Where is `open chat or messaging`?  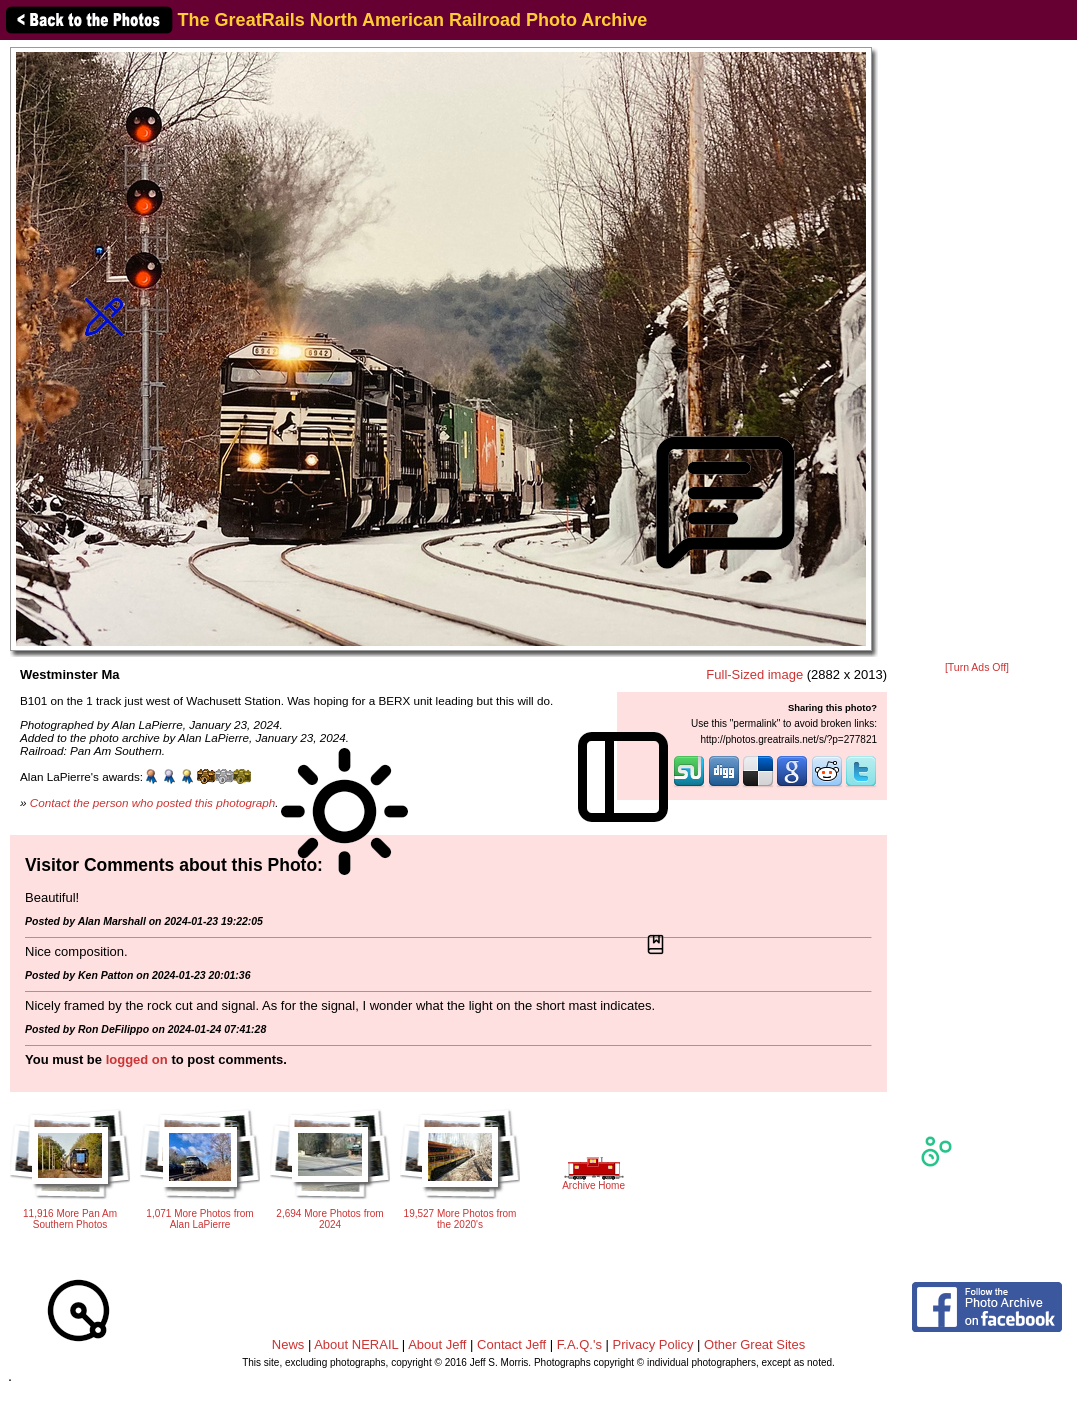 open chat or messaging is located at coordinates (936, 1151).